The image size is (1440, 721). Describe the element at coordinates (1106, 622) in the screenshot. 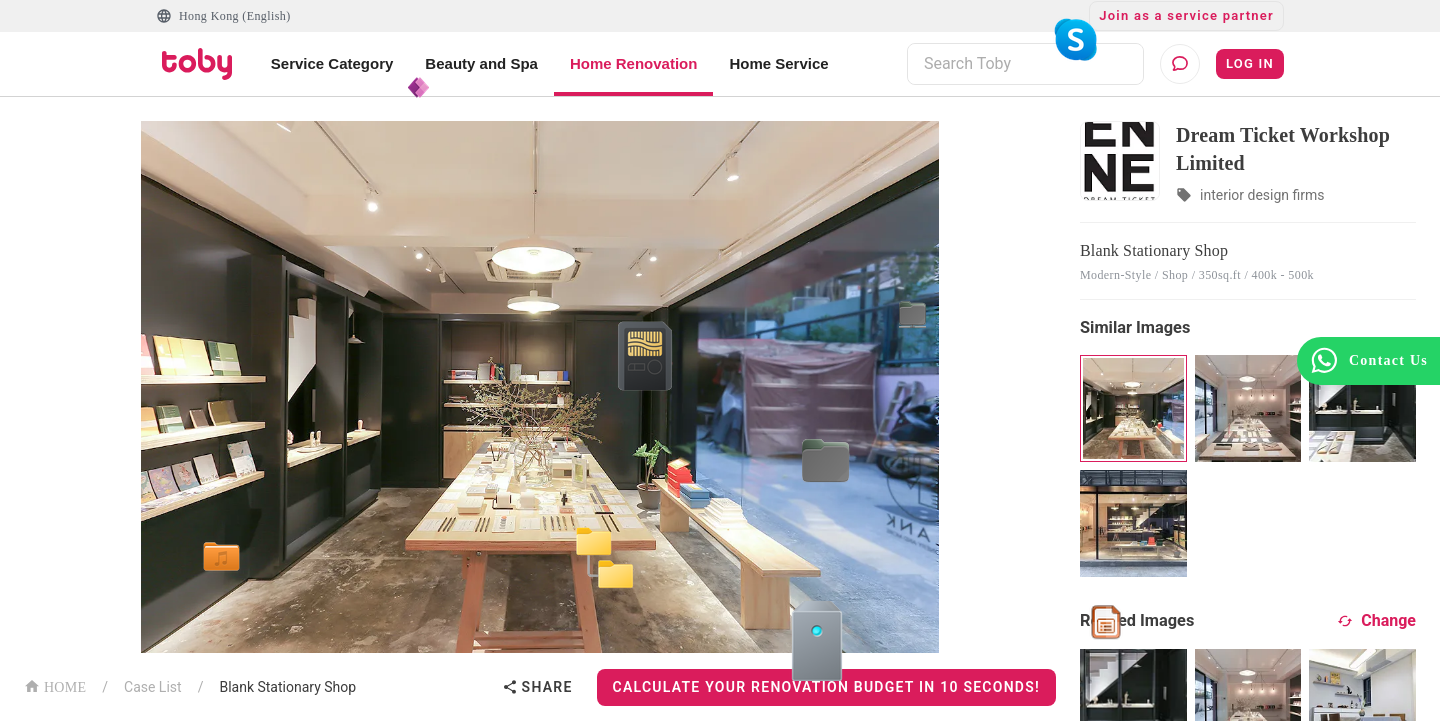

I see `libreoffice impress presentation file` at that location.